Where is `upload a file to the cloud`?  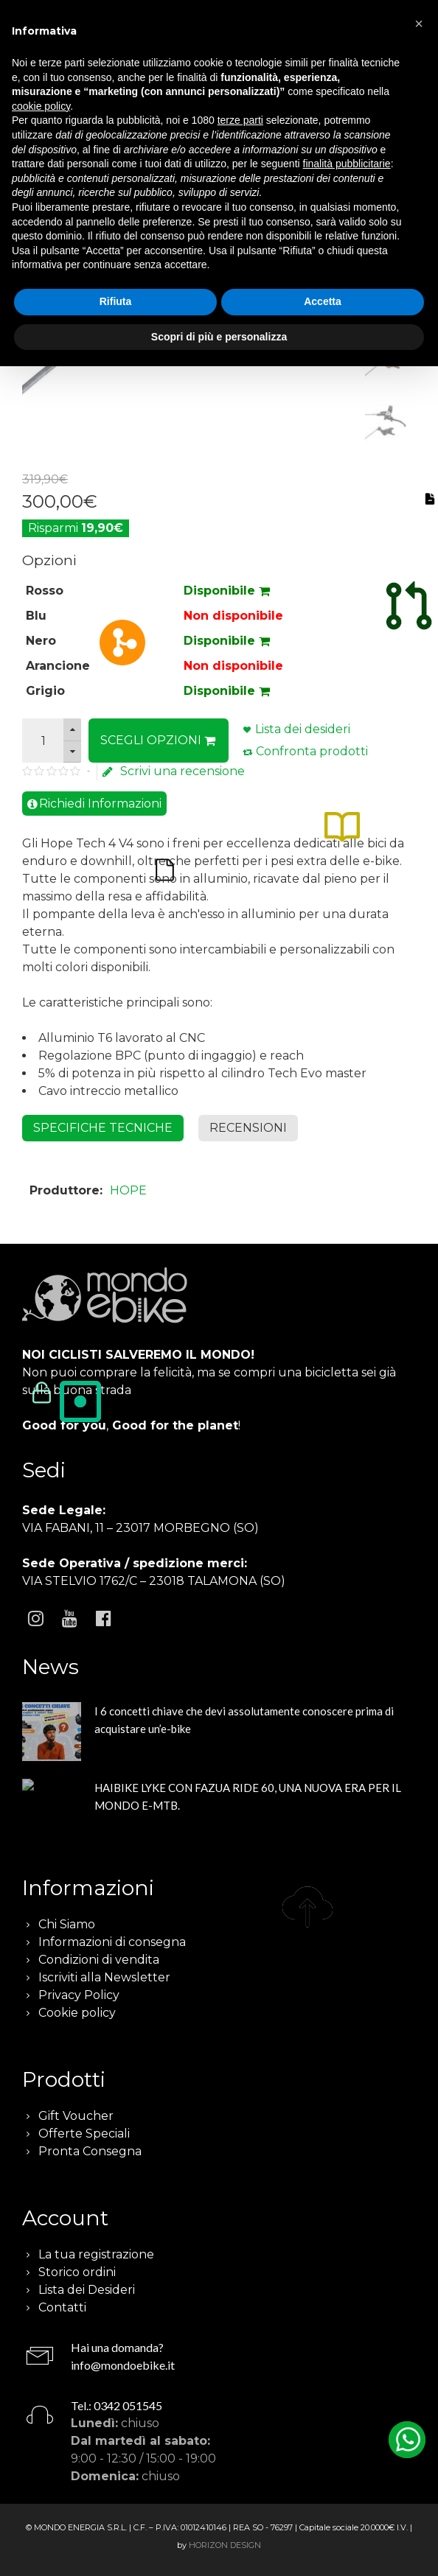
upload a file to the cloud is located at coordinates (307, 1907).